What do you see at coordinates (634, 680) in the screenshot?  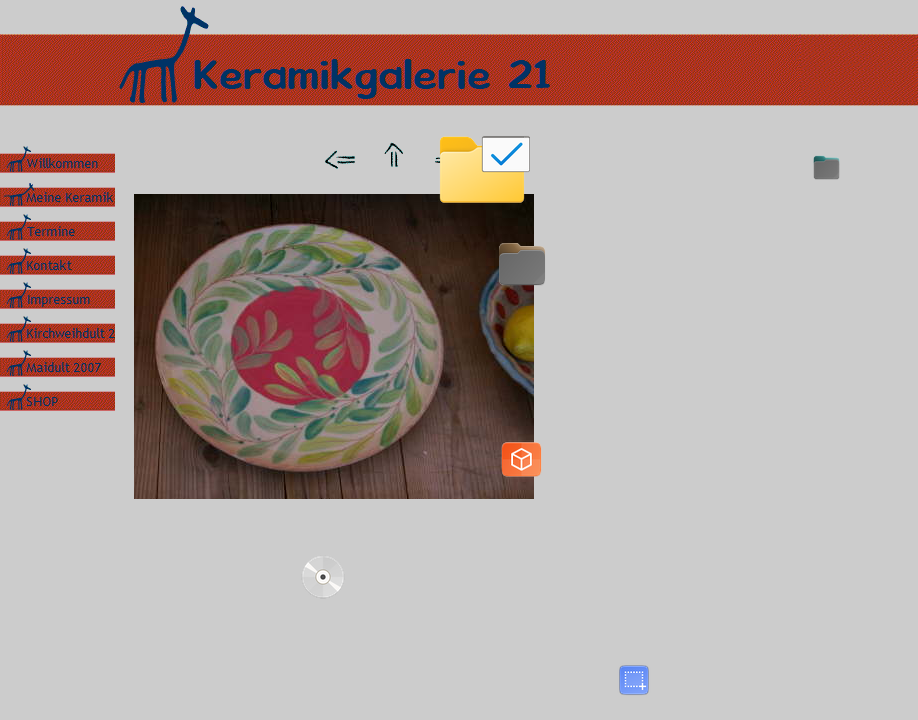 I see `take a screenshot` at bounding box center [634, 680].